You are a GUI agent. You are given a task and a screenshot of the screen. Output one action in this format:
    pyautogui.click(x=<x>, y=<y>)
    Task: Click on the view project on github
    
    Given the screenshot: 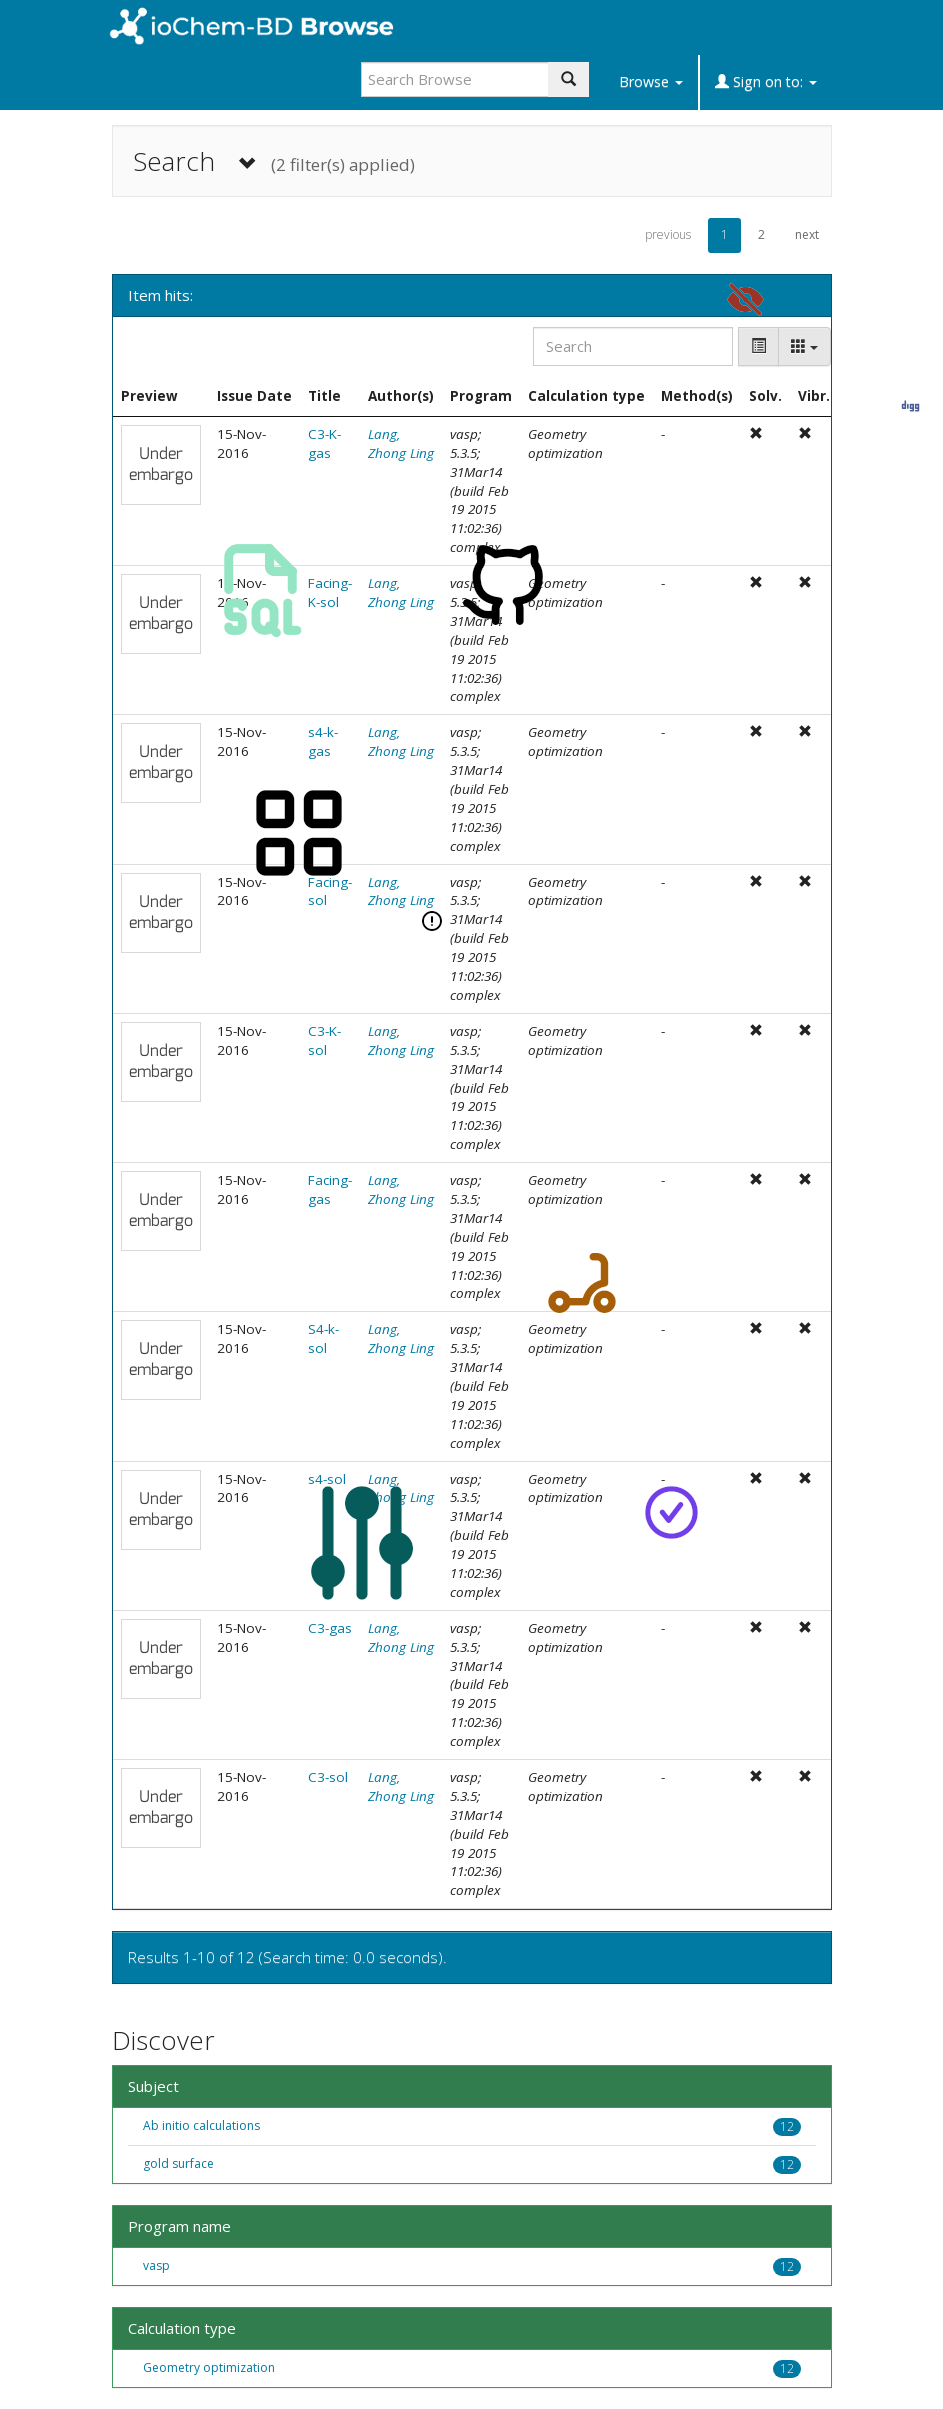 What is the action you would take?
    pyautogui.click(x=503, y=585)
    